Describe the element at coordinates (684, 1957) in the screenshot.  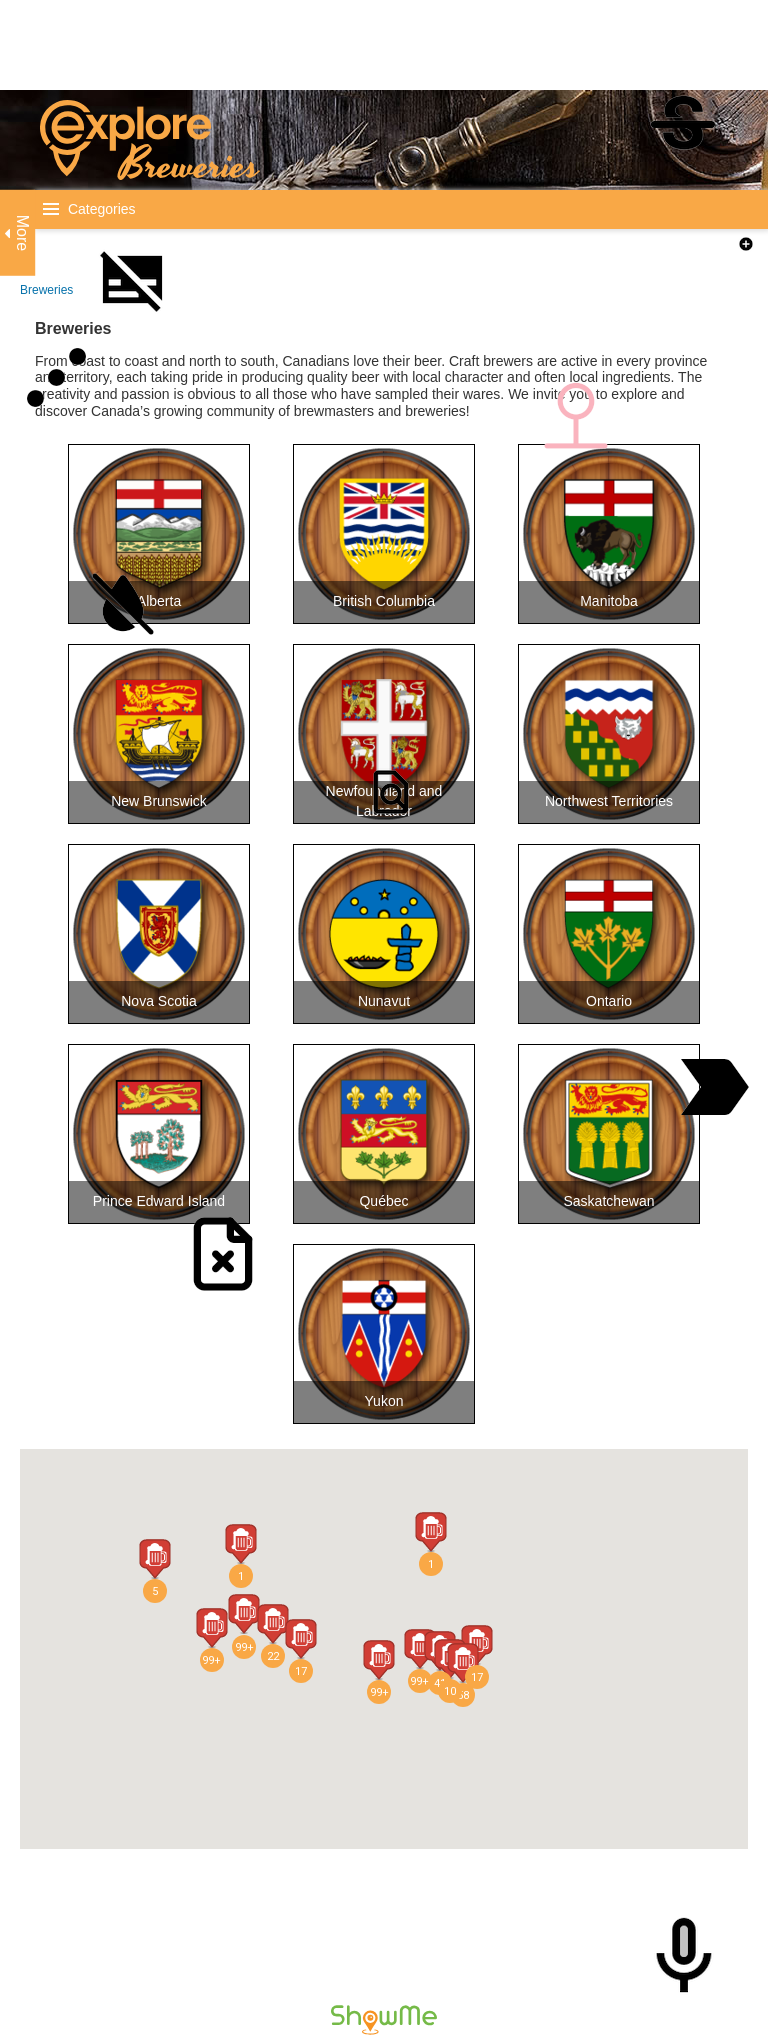
I see `tap to start voice input` at that location.